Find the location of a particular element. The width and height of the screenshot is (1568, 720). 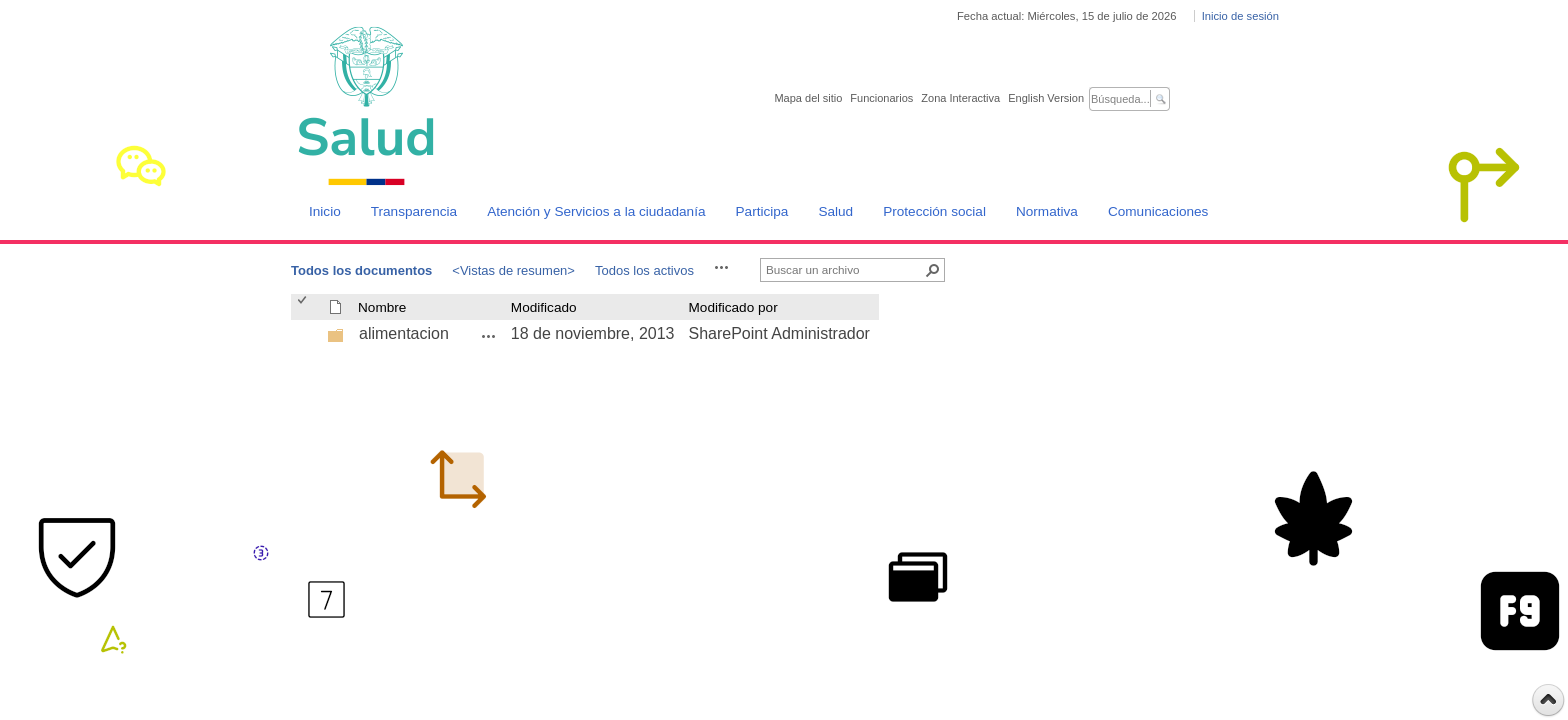

select or input the number seven is located at coordinates (326, 599).